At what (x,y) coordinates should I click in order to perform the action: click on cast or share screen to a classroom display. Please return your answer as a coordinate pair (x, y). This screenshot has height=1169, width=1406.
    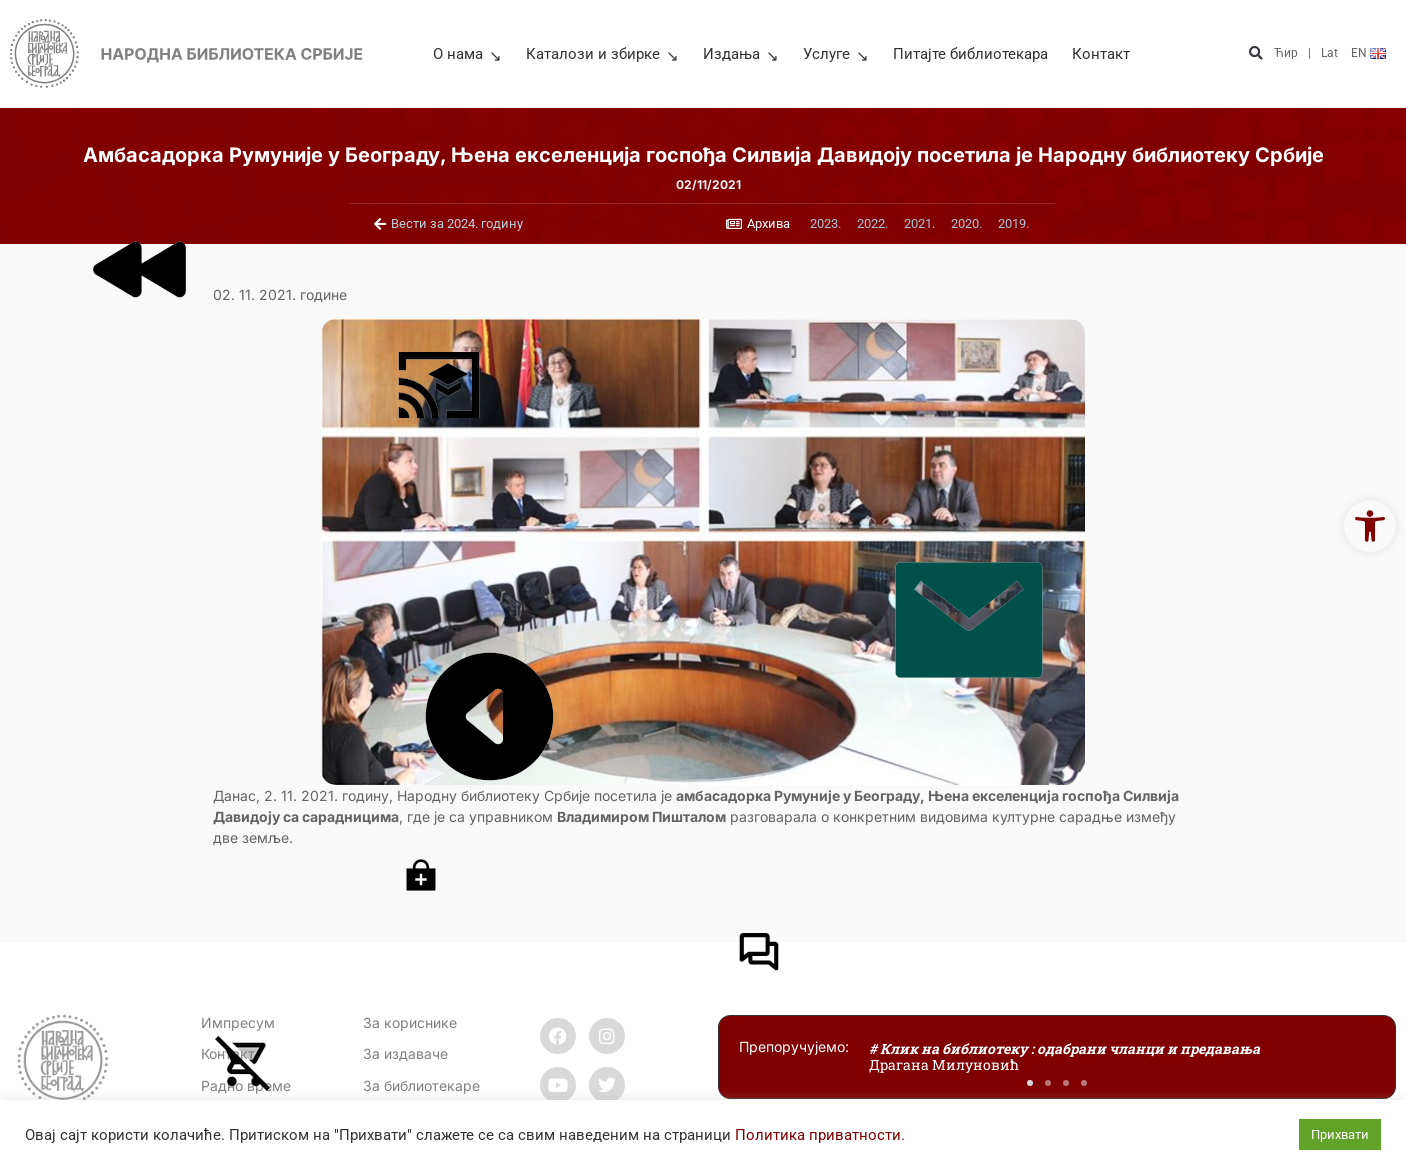
    Looking at the image, I should click on (439, 385).